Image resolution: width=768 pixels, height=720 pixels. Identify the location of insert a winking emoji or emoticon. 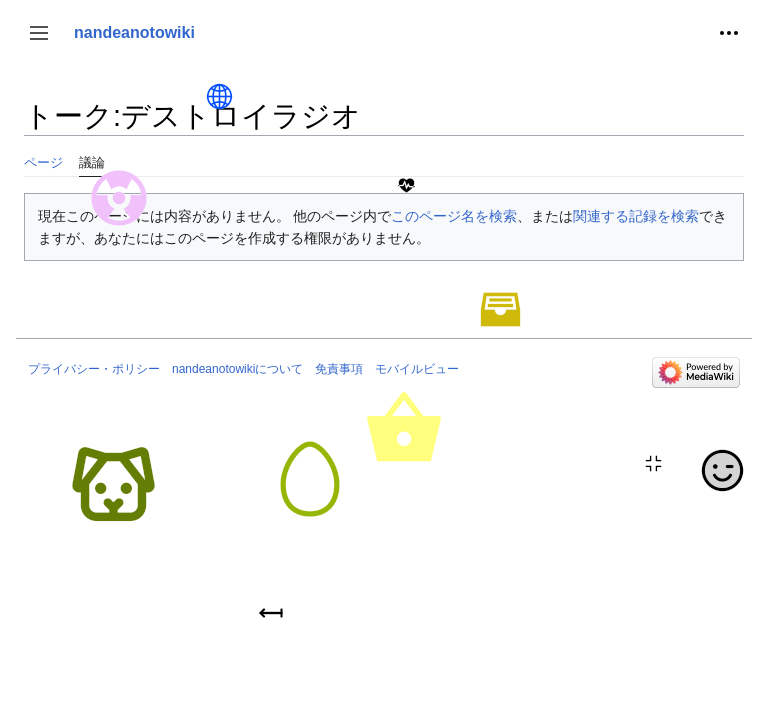
(722, 470).